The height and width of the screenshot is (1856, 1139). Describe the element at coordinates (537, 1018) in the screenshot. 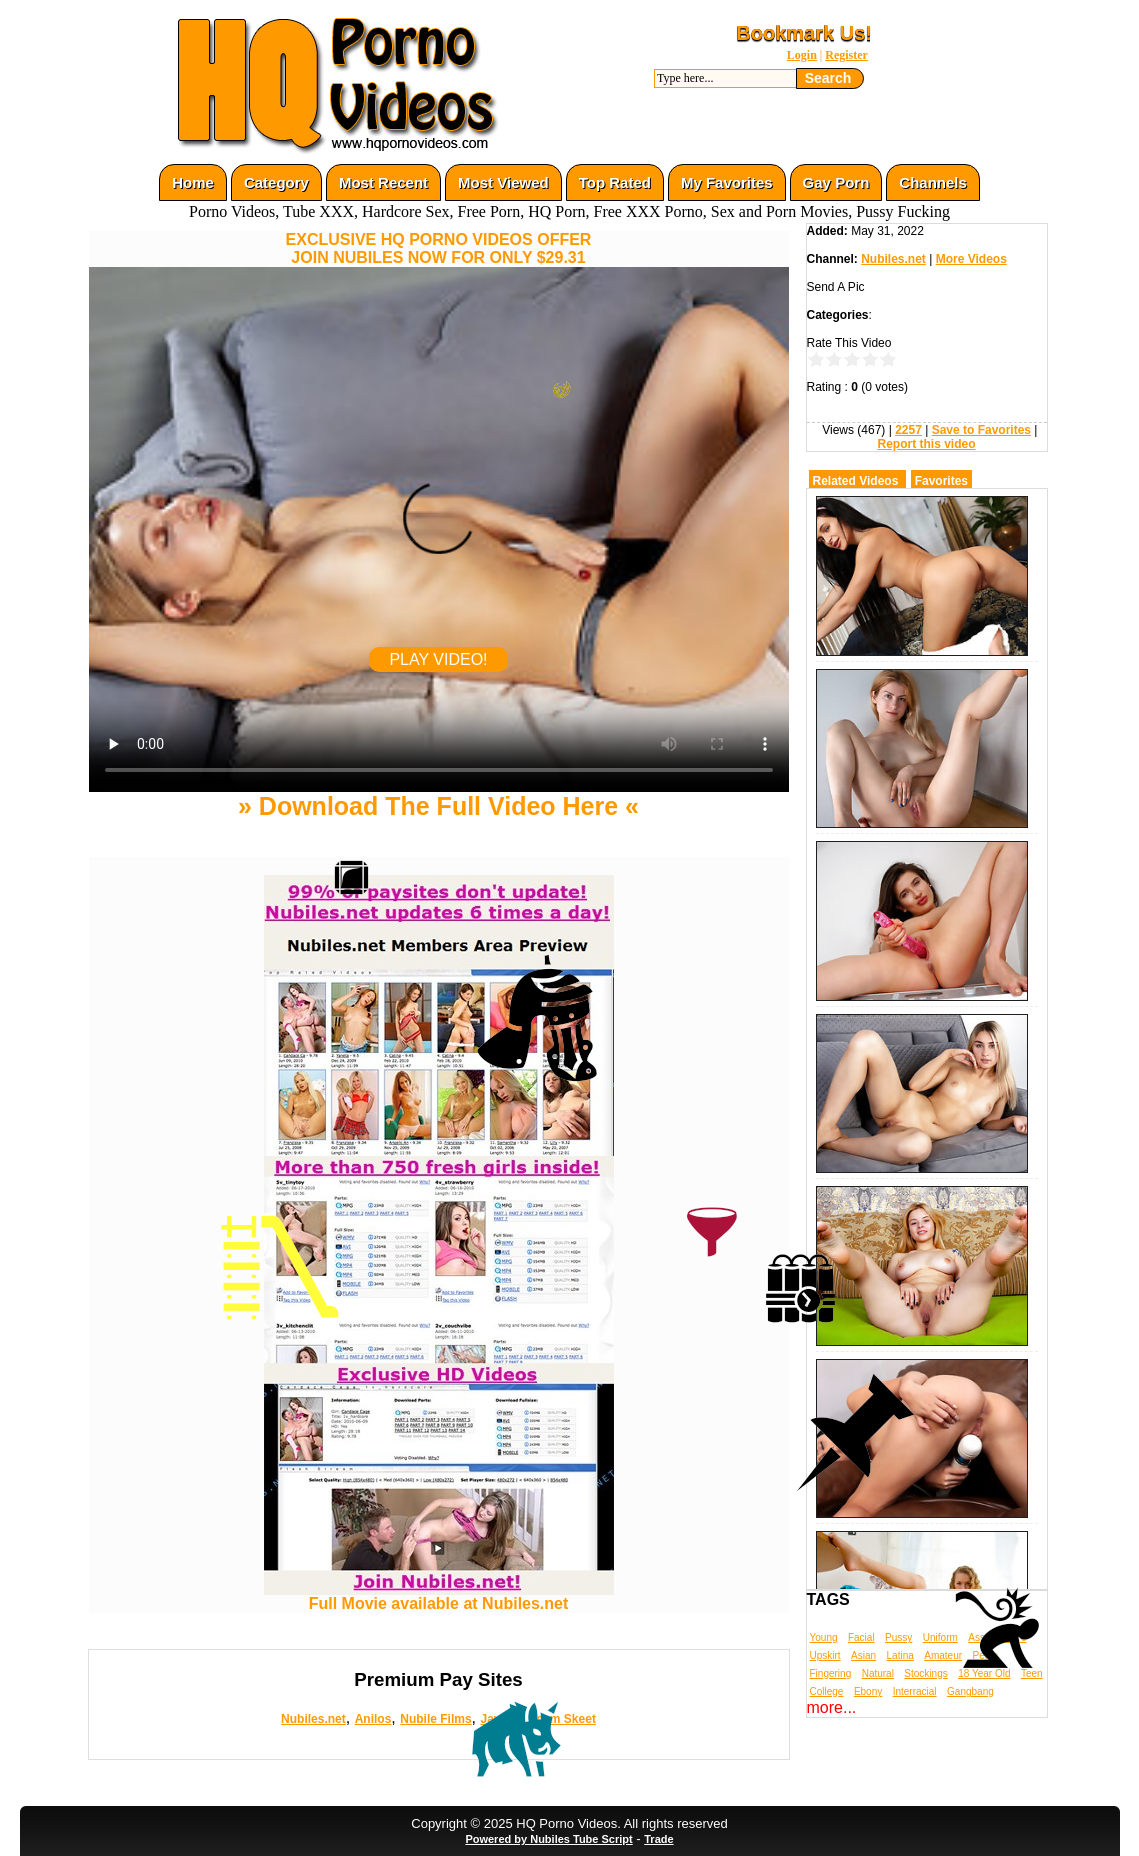

I see `select roman soldier or centurion character class` at that location.